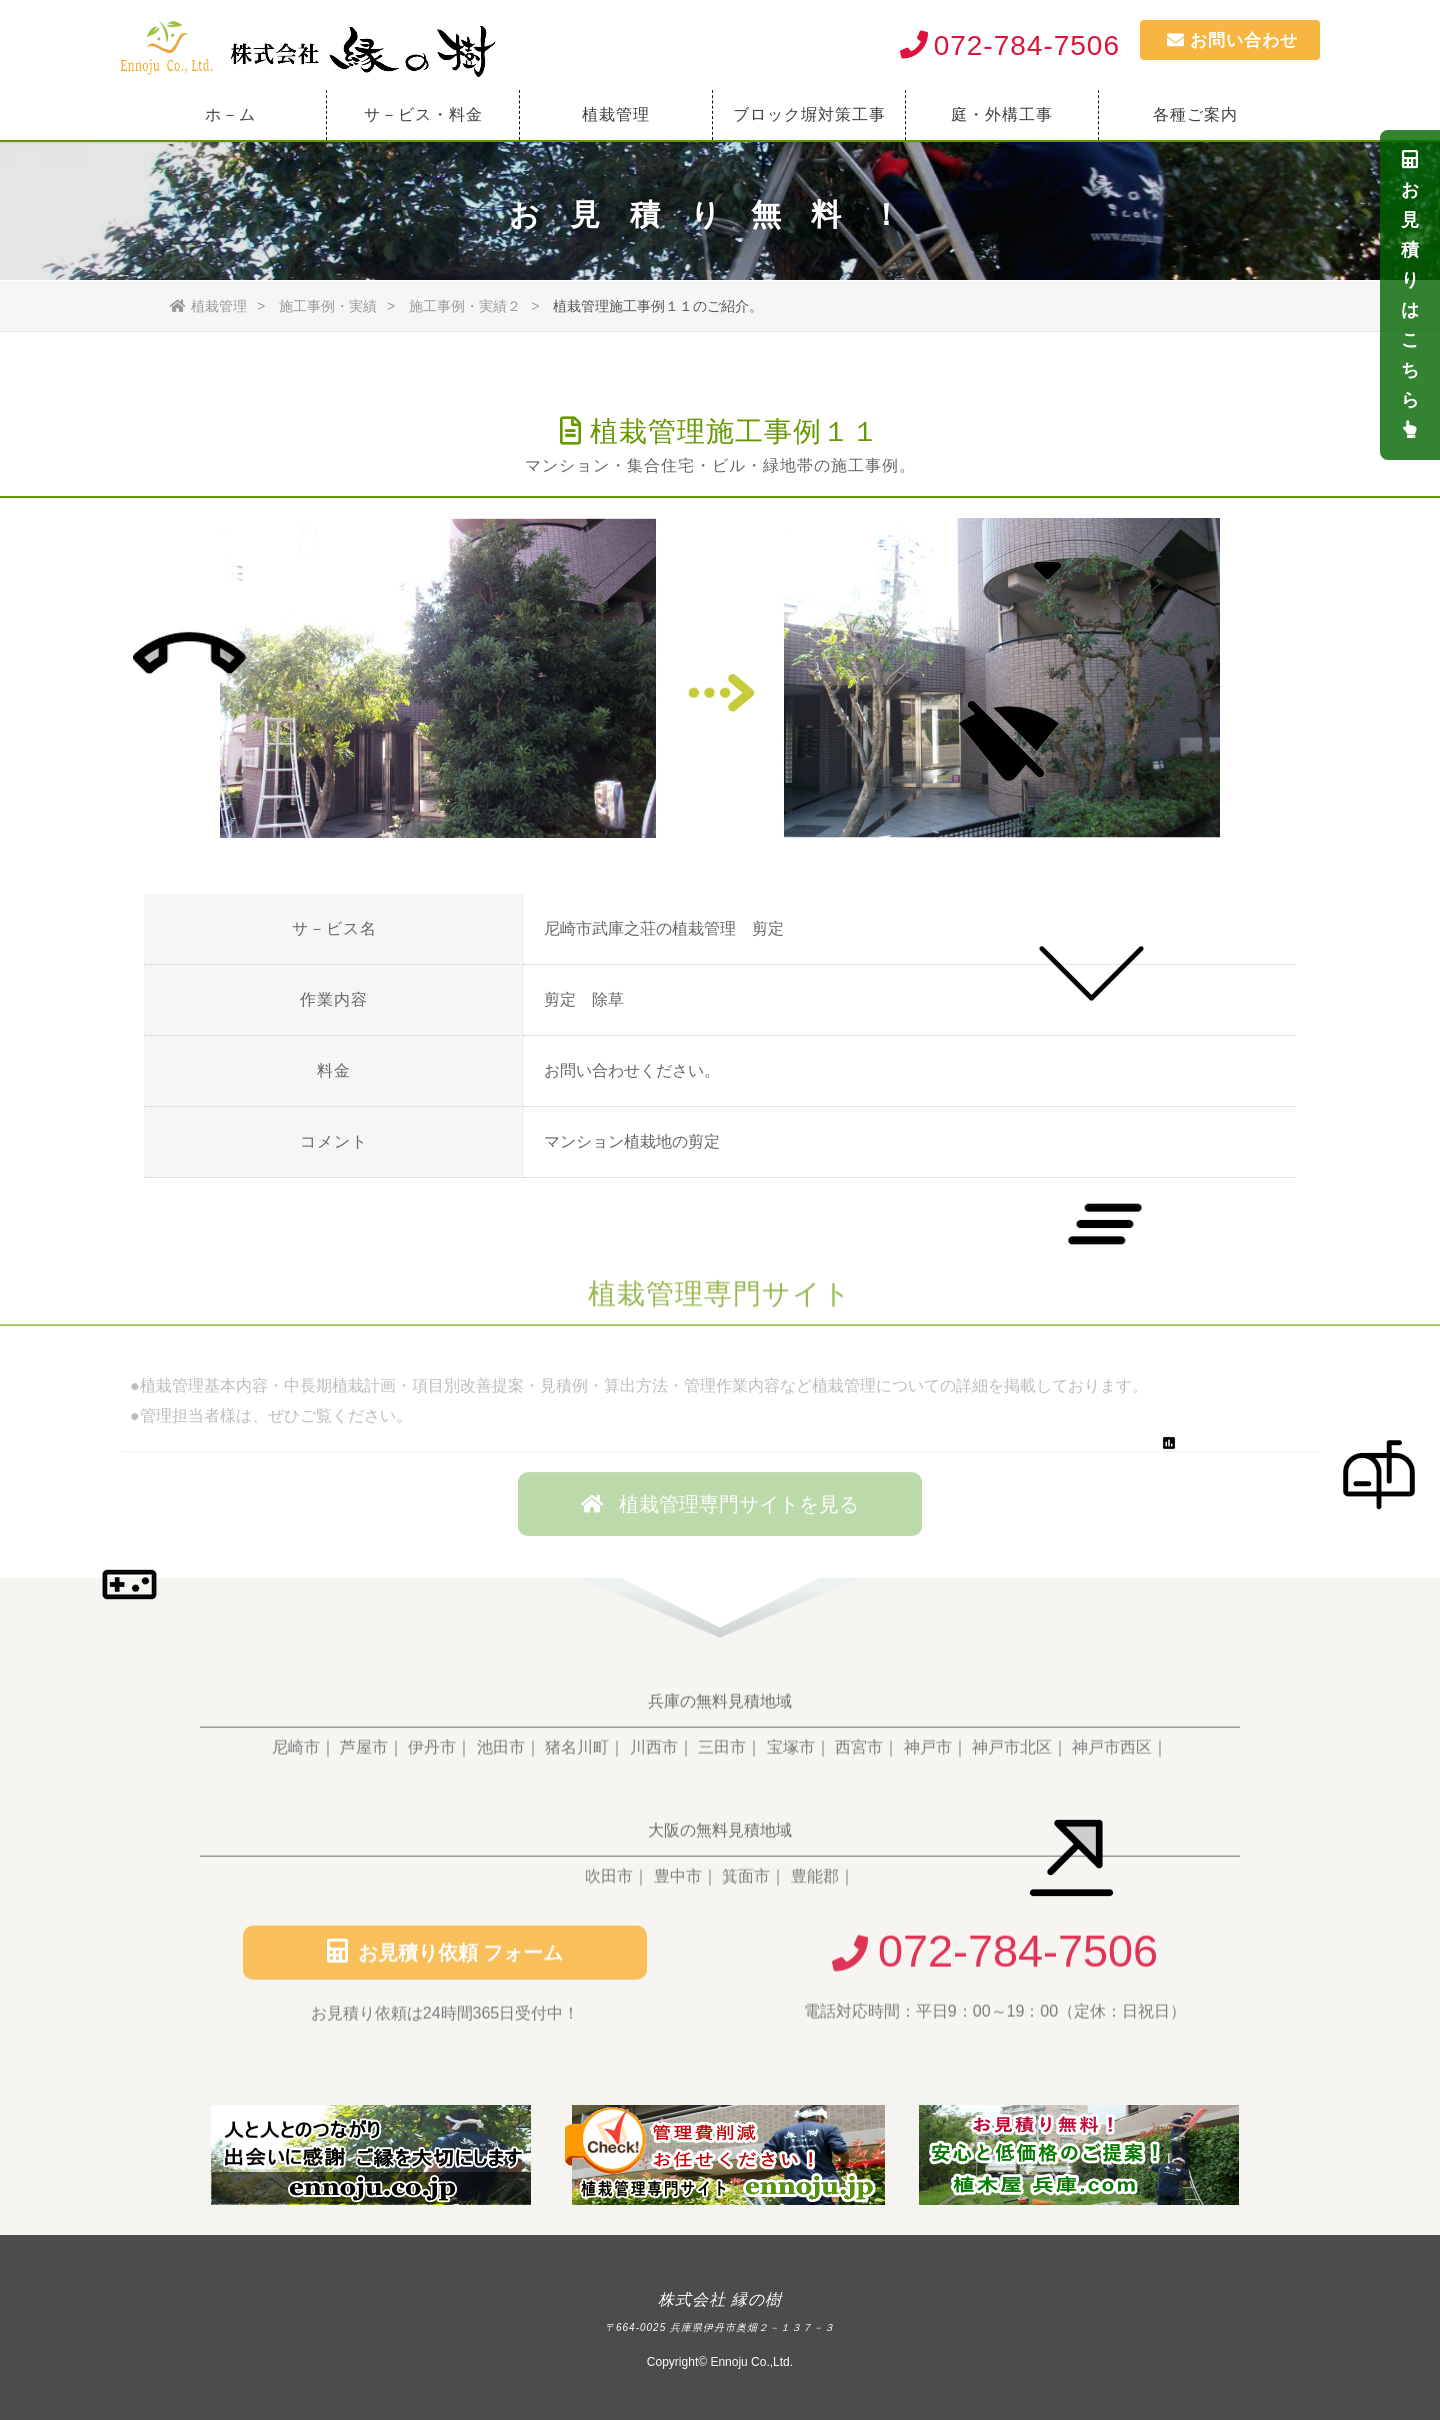  What do you see at coordinates (1169, 1443) in the screenshot?
I see `view analytics and reports` at bounding box center [1169, 1443].